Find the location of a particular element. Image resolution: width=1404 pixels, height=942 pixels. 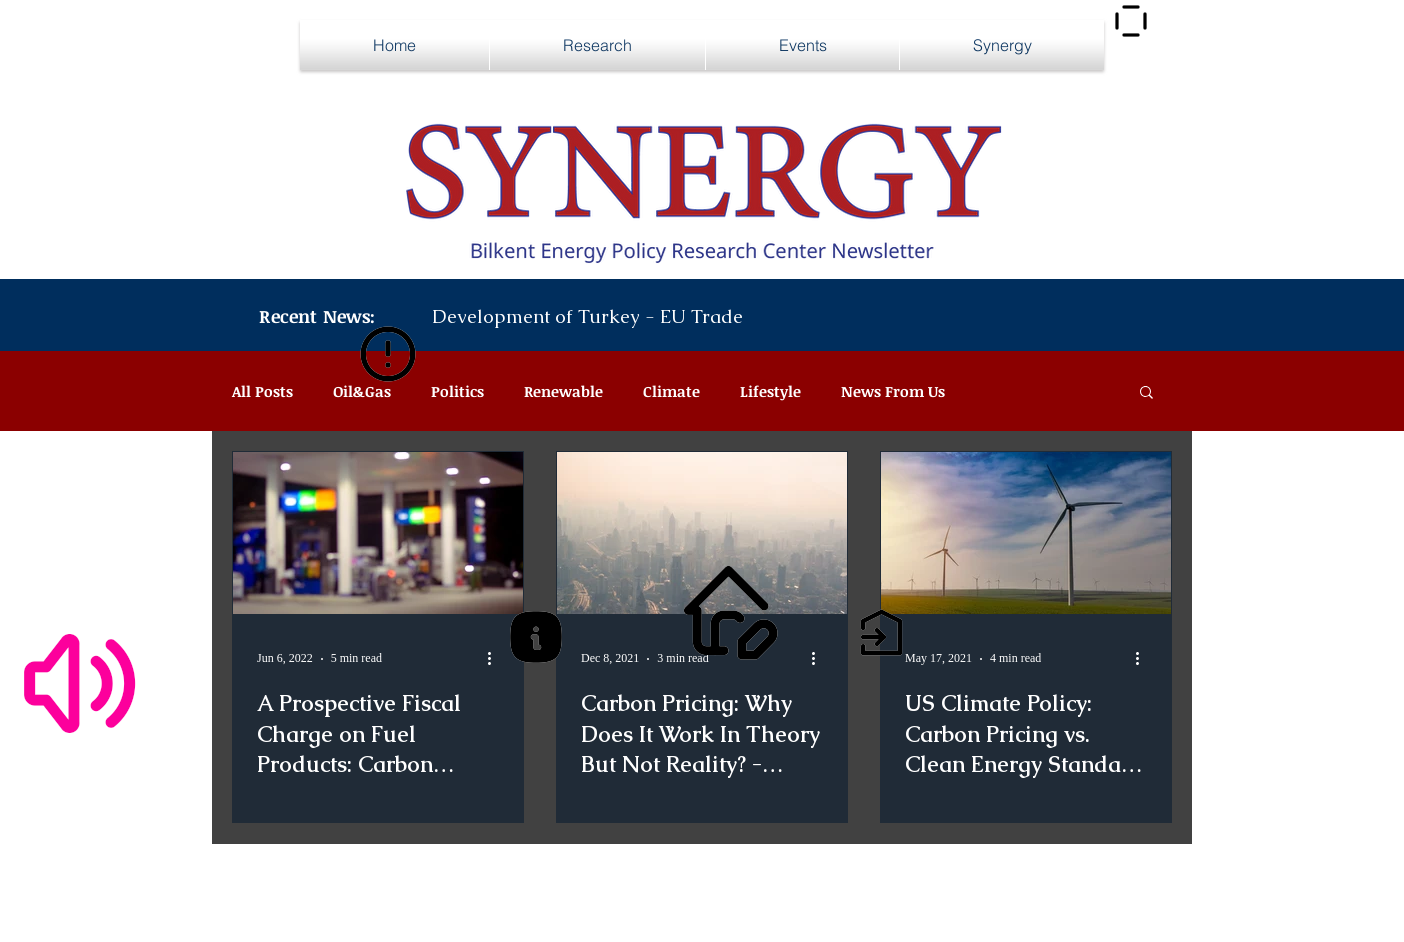

indicates a warning or alert requiring attention is located at coordinates (388, 354).